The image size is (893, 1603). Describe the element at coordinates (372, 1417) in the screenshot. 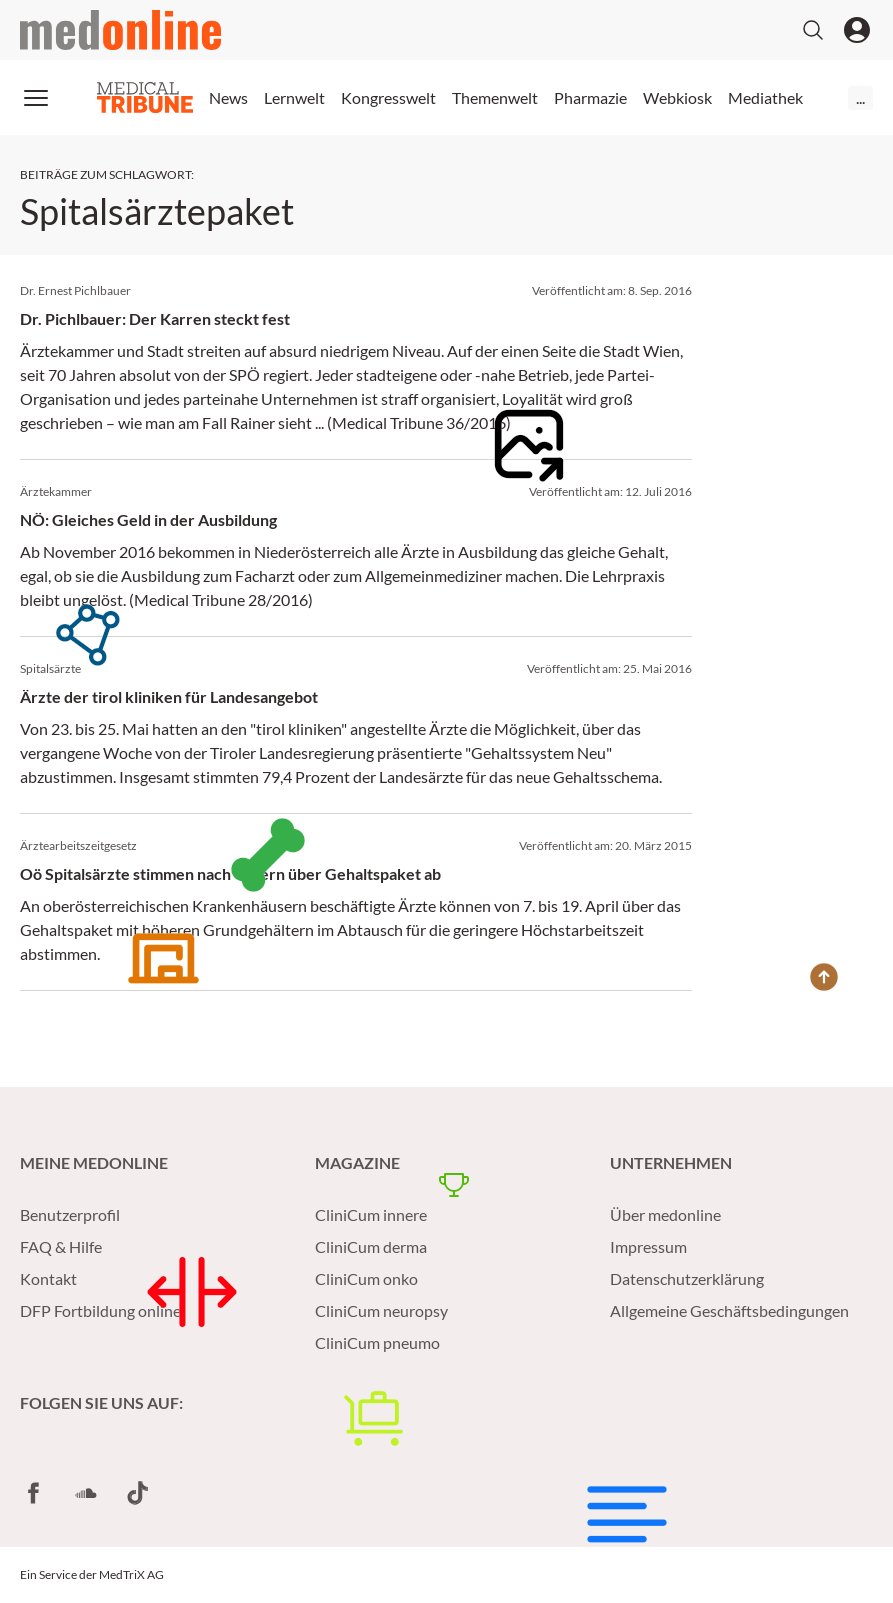

I see `access luggage or baggage services` at that location.